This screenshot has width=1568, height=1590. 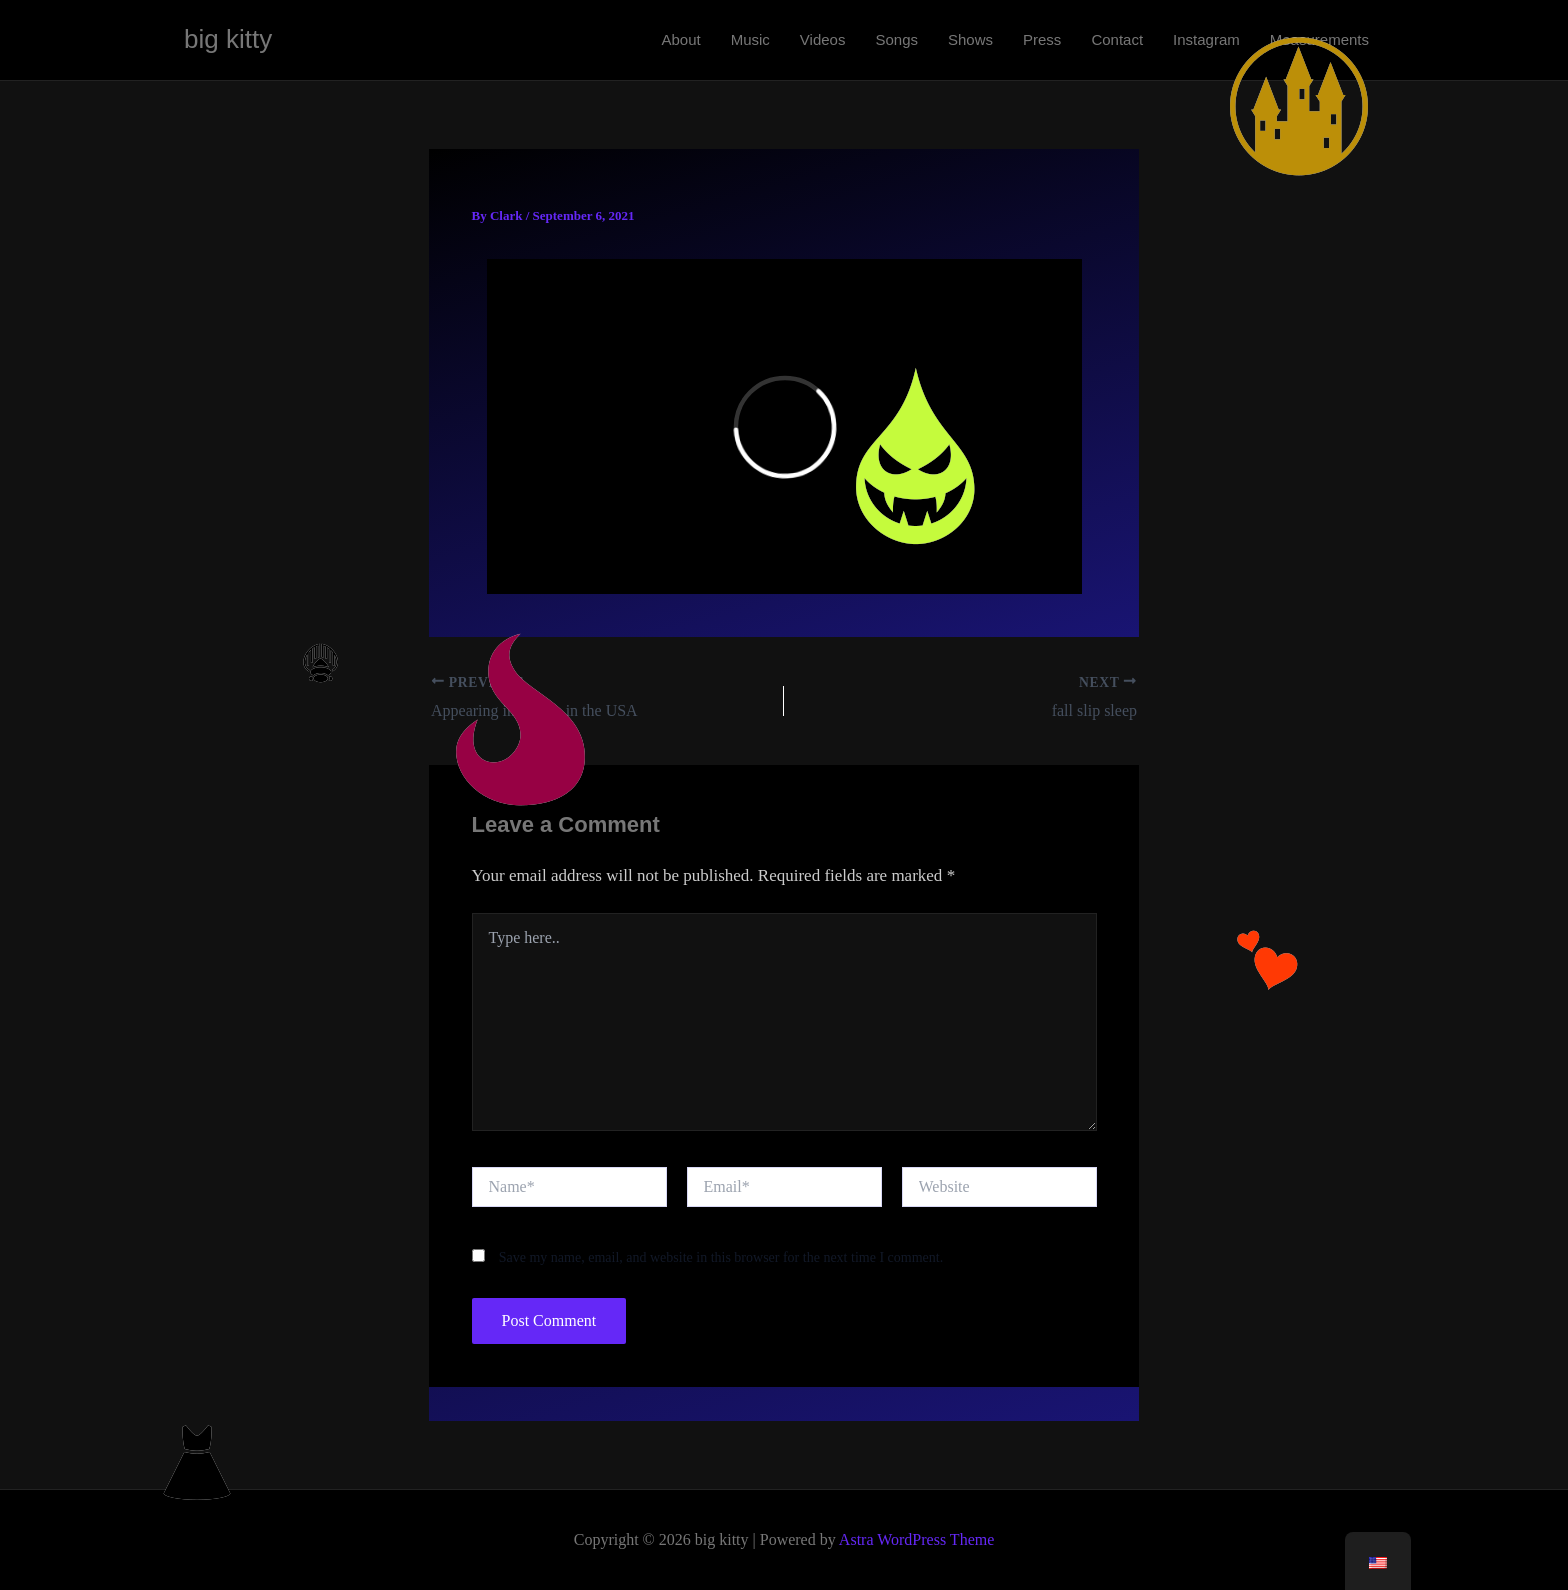 What do you see at coordinates (1299, 106) in the screenshot?
I see `access castle or fortress location in game` at bounding box center [1299, 106].